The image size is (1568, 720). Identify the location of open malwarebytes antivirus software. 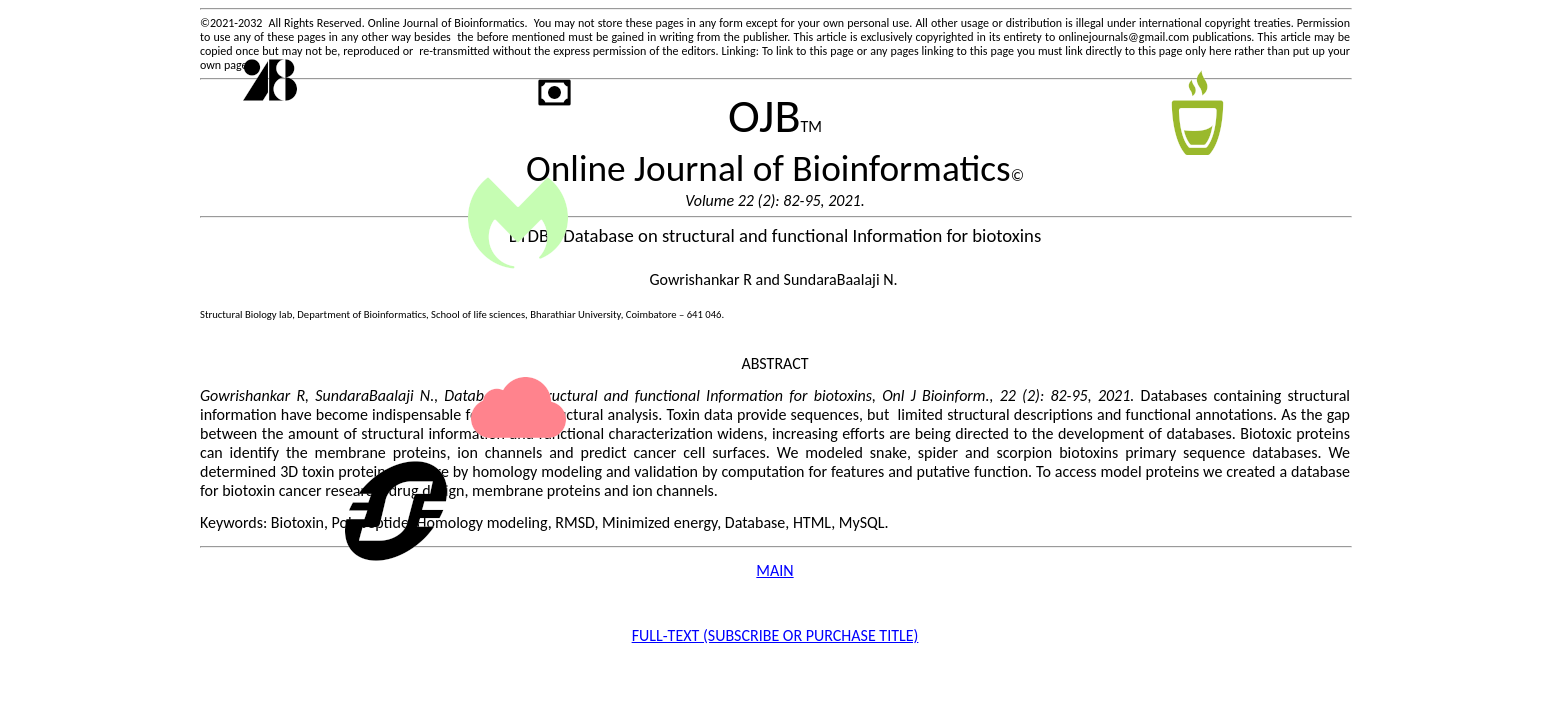
(518, 223).